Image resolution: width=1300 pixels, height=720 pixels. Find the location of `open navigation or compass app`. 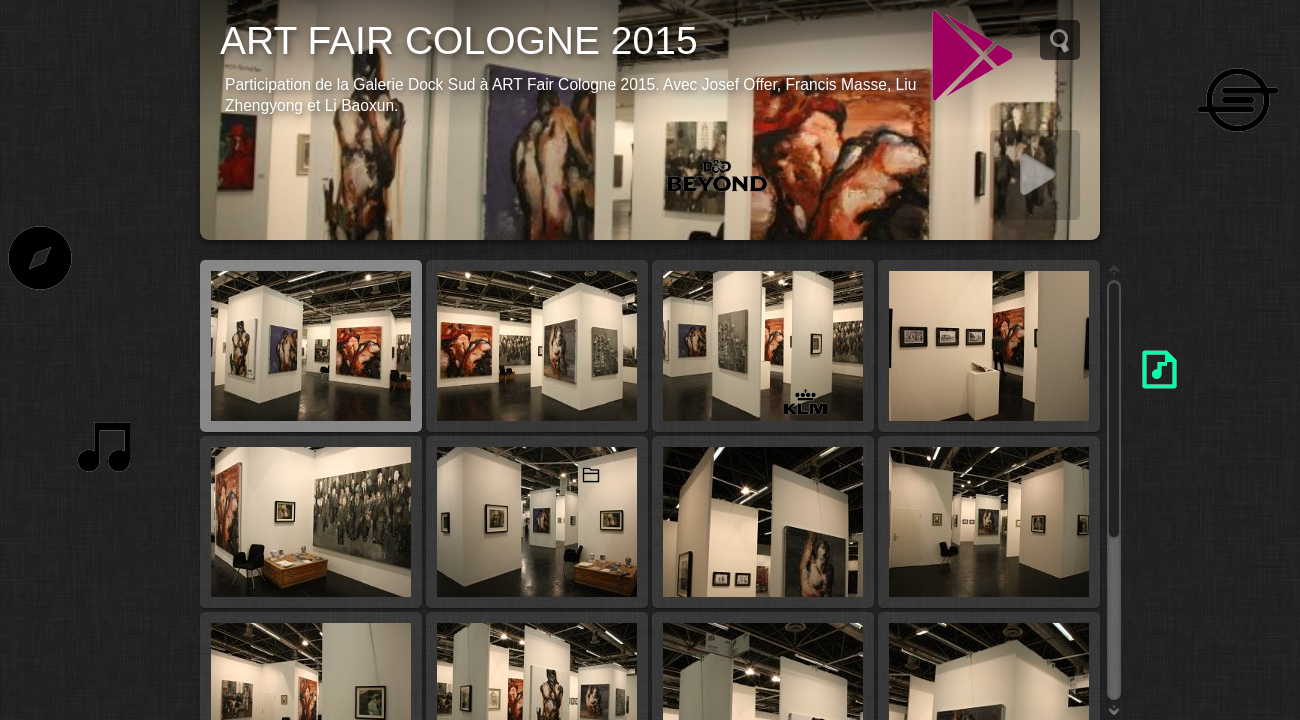

open navigation or compass app is located at coordinates (40, 258).